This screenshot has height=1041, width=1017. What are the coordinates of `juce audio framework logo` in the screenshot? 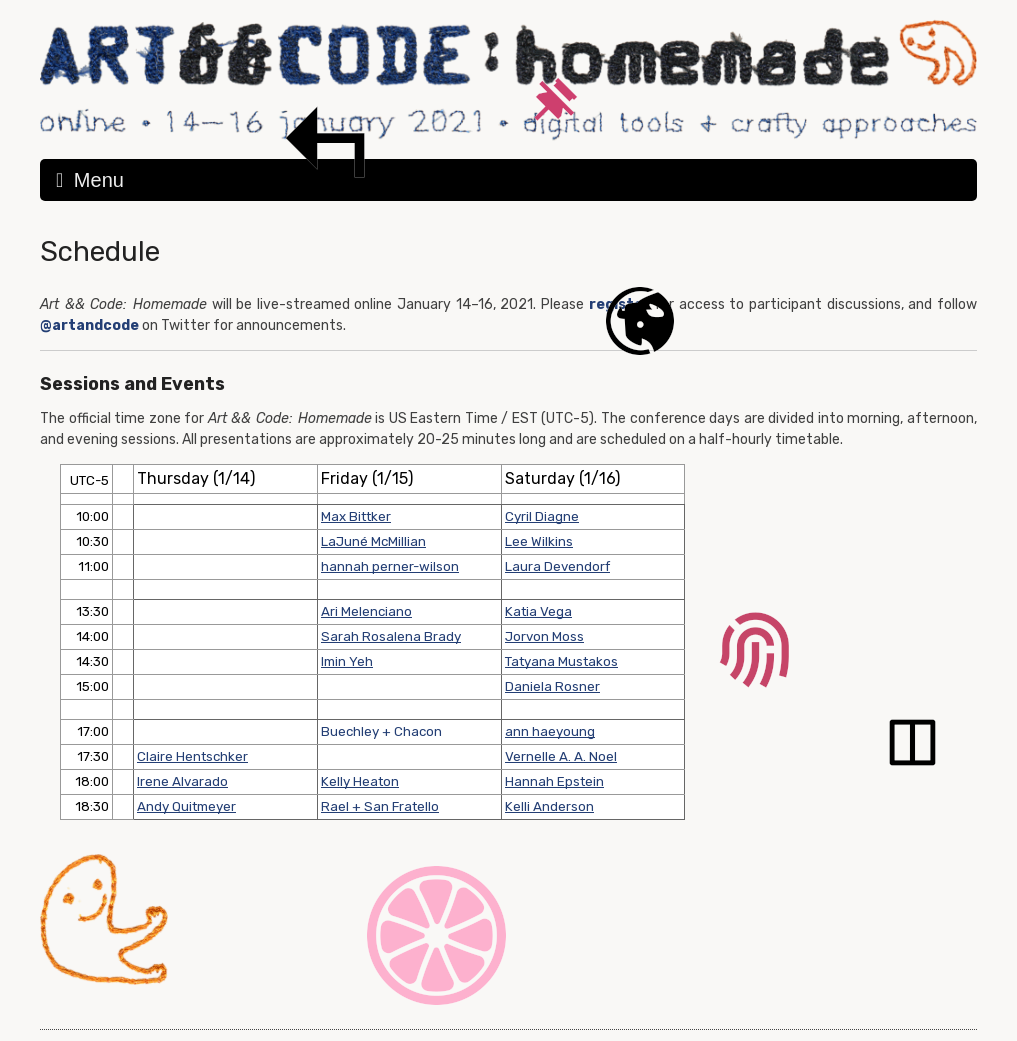 It's located at (436, 935).